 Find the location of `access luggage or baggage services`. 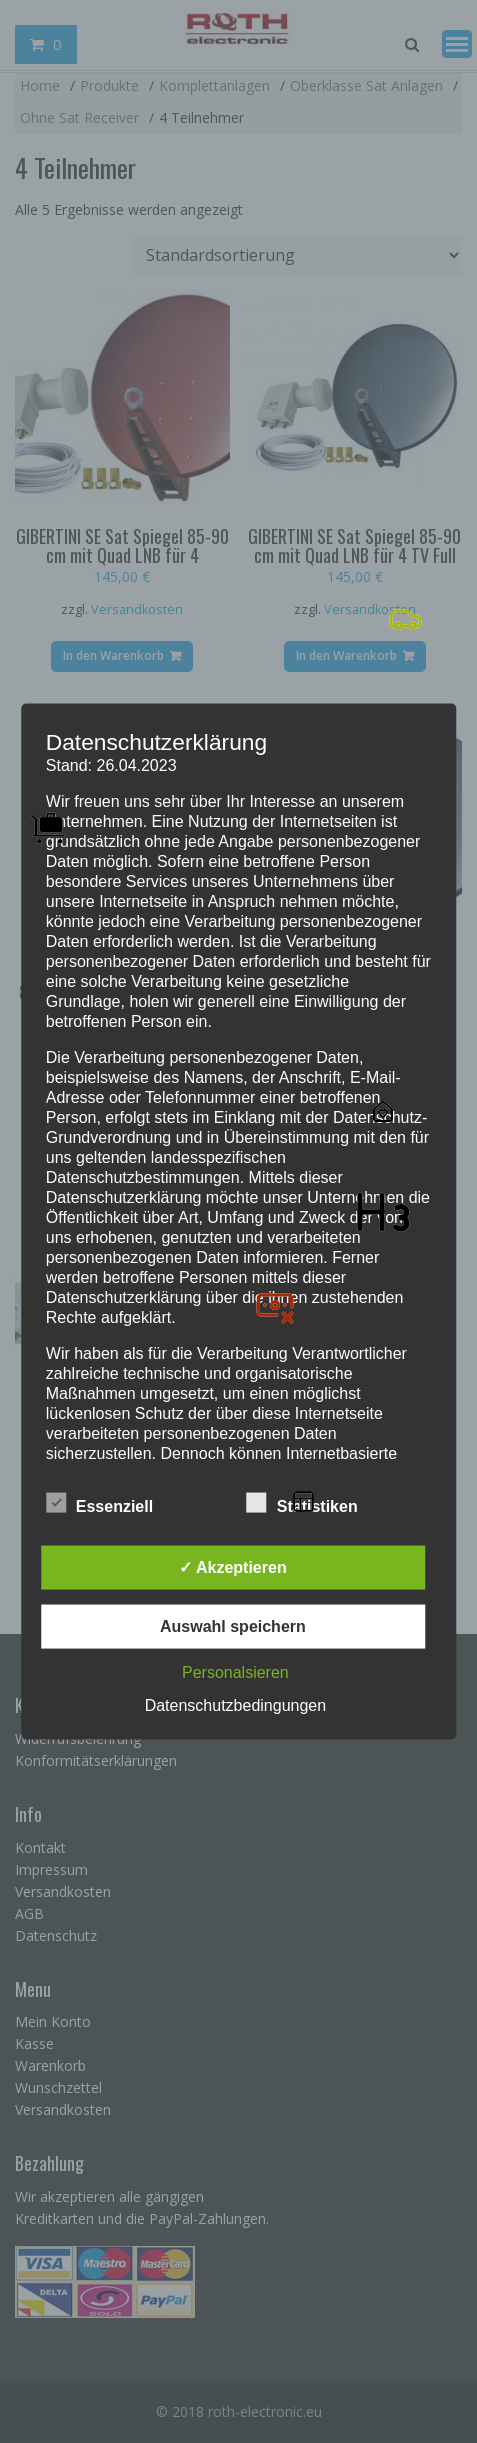

access luggage or baggage services is located at coordinates (47, 827).